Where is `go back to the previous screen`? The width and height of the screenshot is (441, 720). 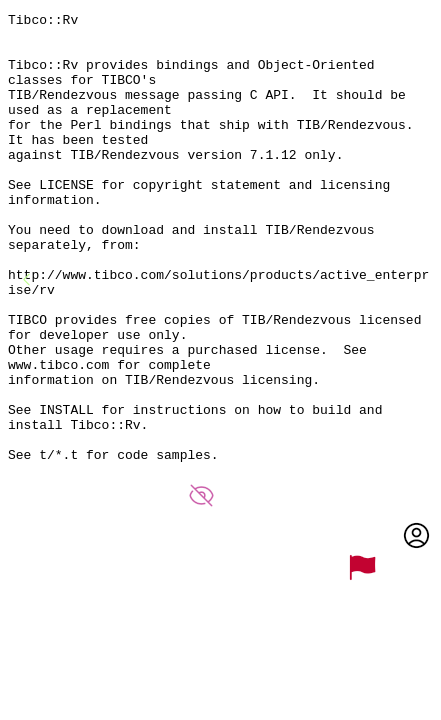
go back to the previous screen is located at coordinates (26, 279).